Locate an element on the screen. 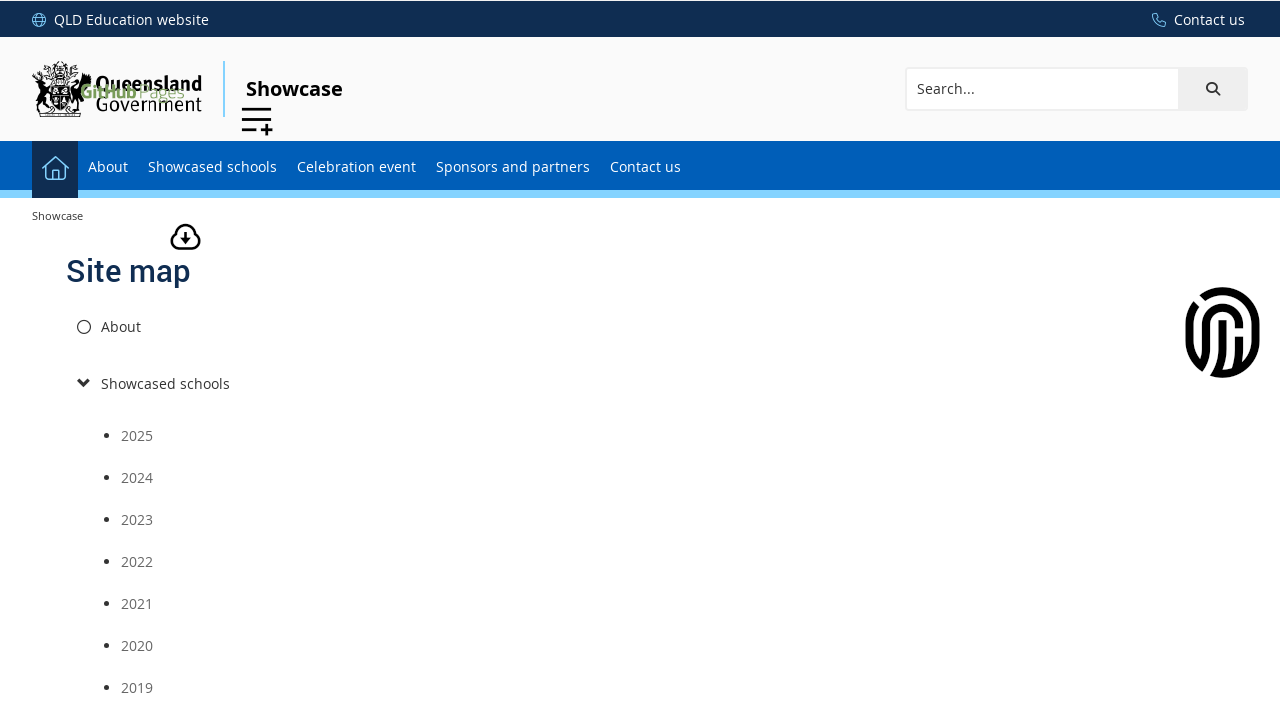 The image size is (1280, 720). enable fingerprint authentication is located at coordinates (1222, 332).